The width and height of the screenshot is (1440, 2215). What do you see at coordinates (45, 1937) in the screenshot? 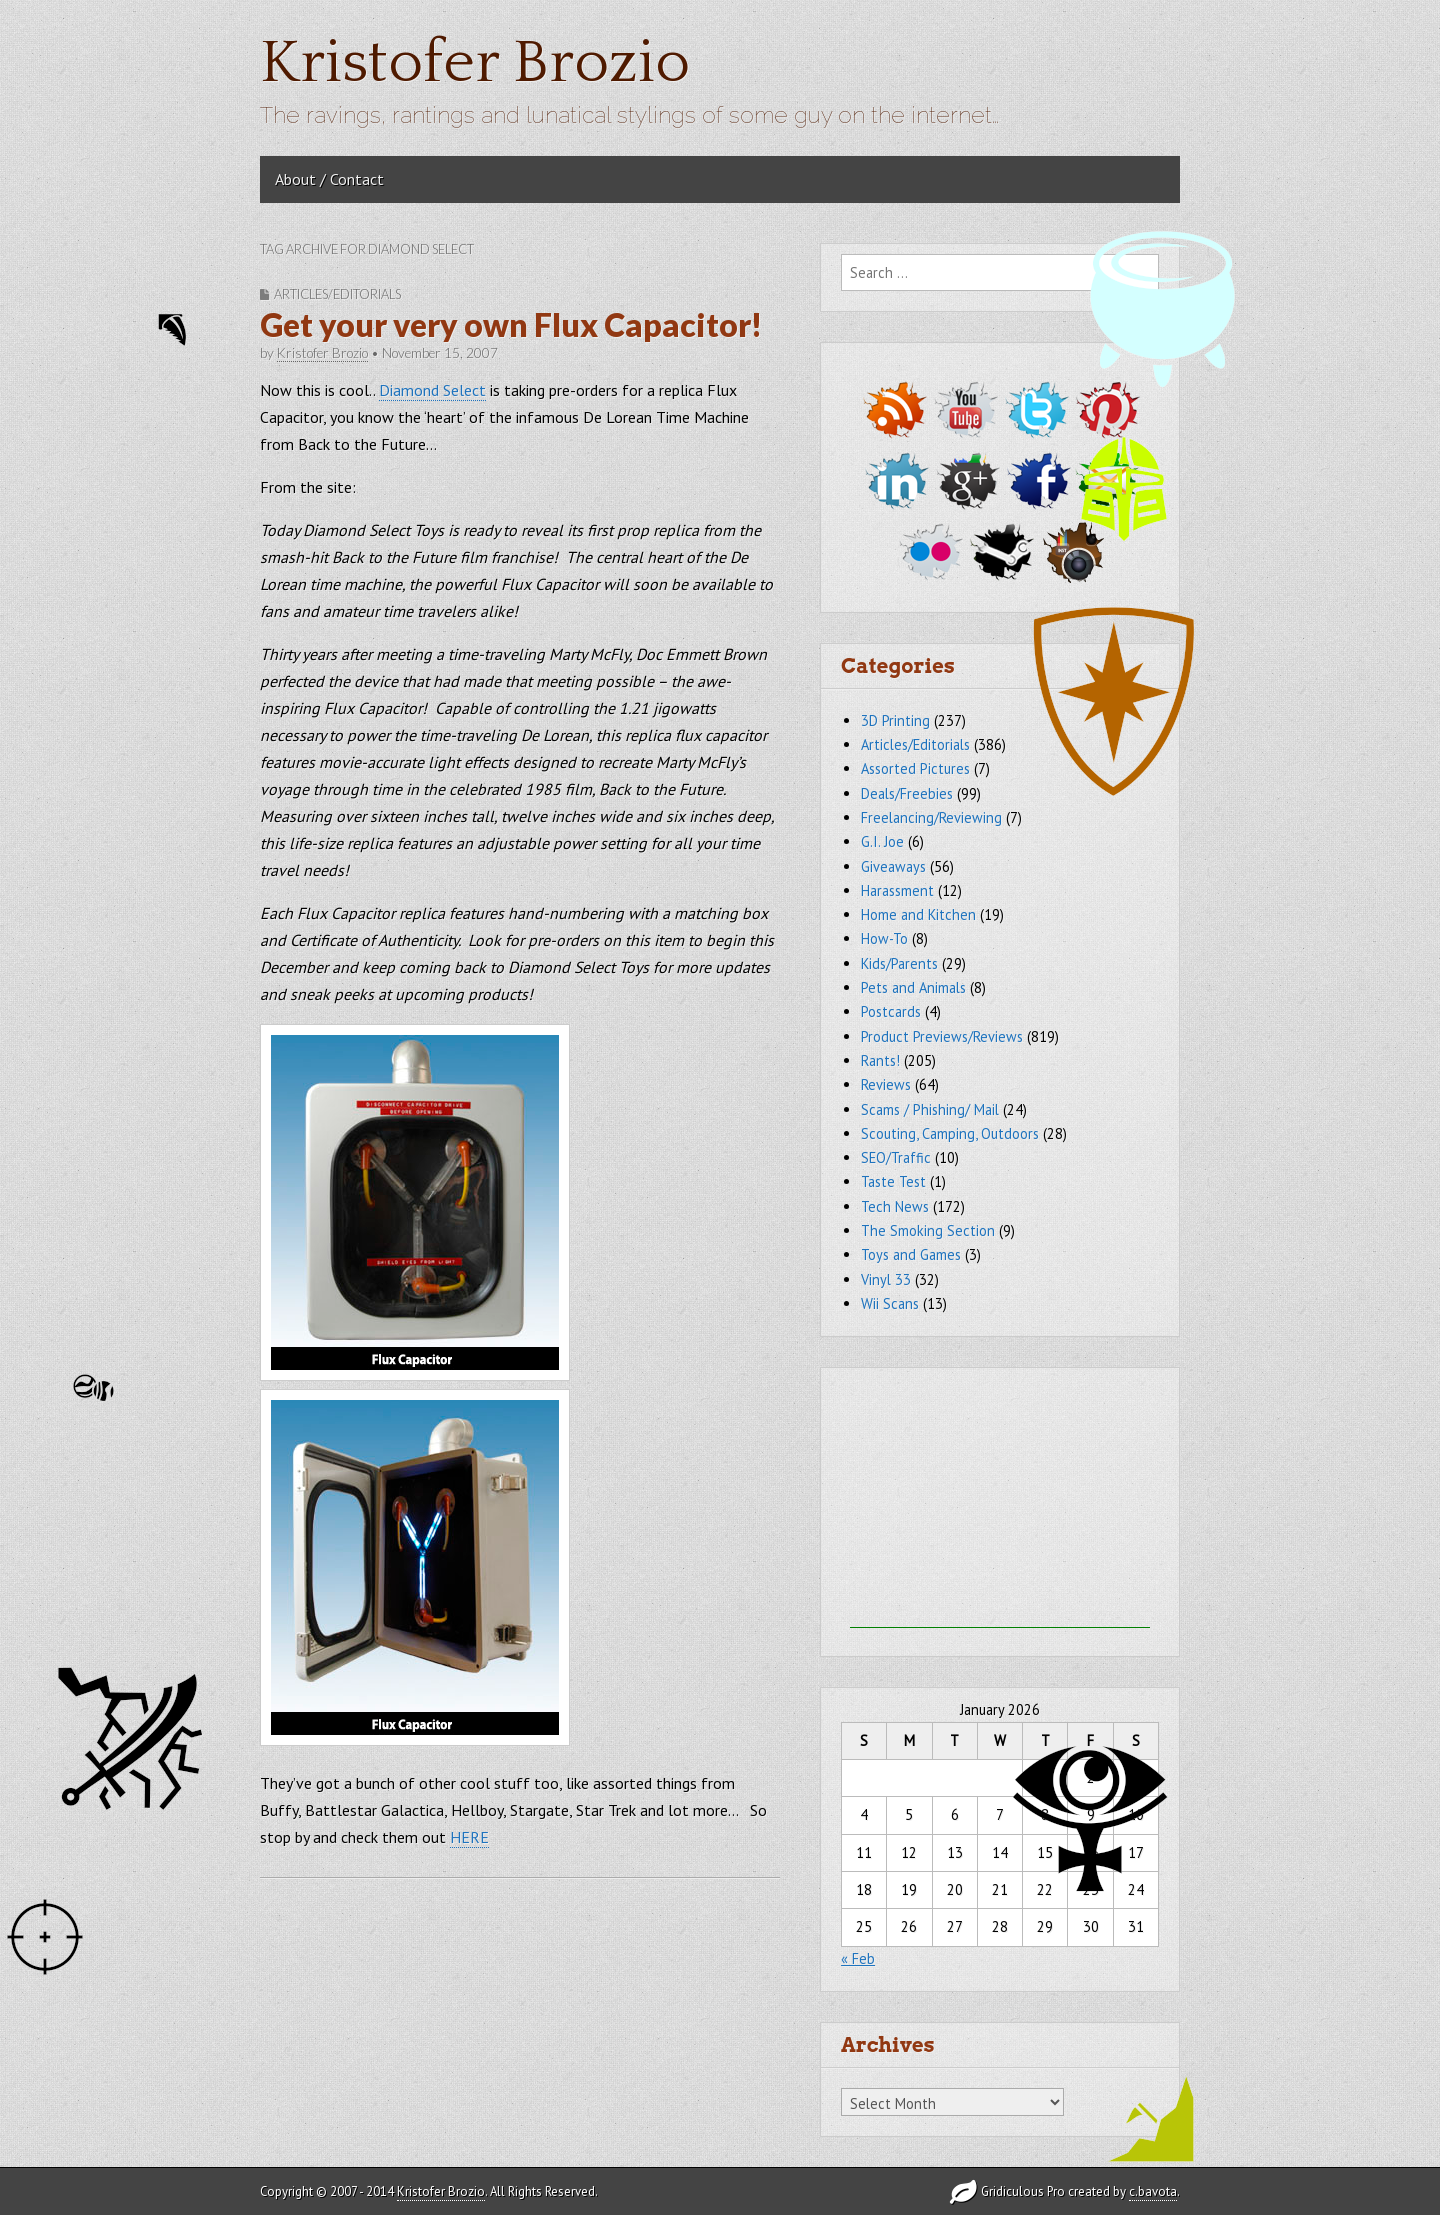
I see `aim or target an object in a game` at bounding box center [45, 1937].